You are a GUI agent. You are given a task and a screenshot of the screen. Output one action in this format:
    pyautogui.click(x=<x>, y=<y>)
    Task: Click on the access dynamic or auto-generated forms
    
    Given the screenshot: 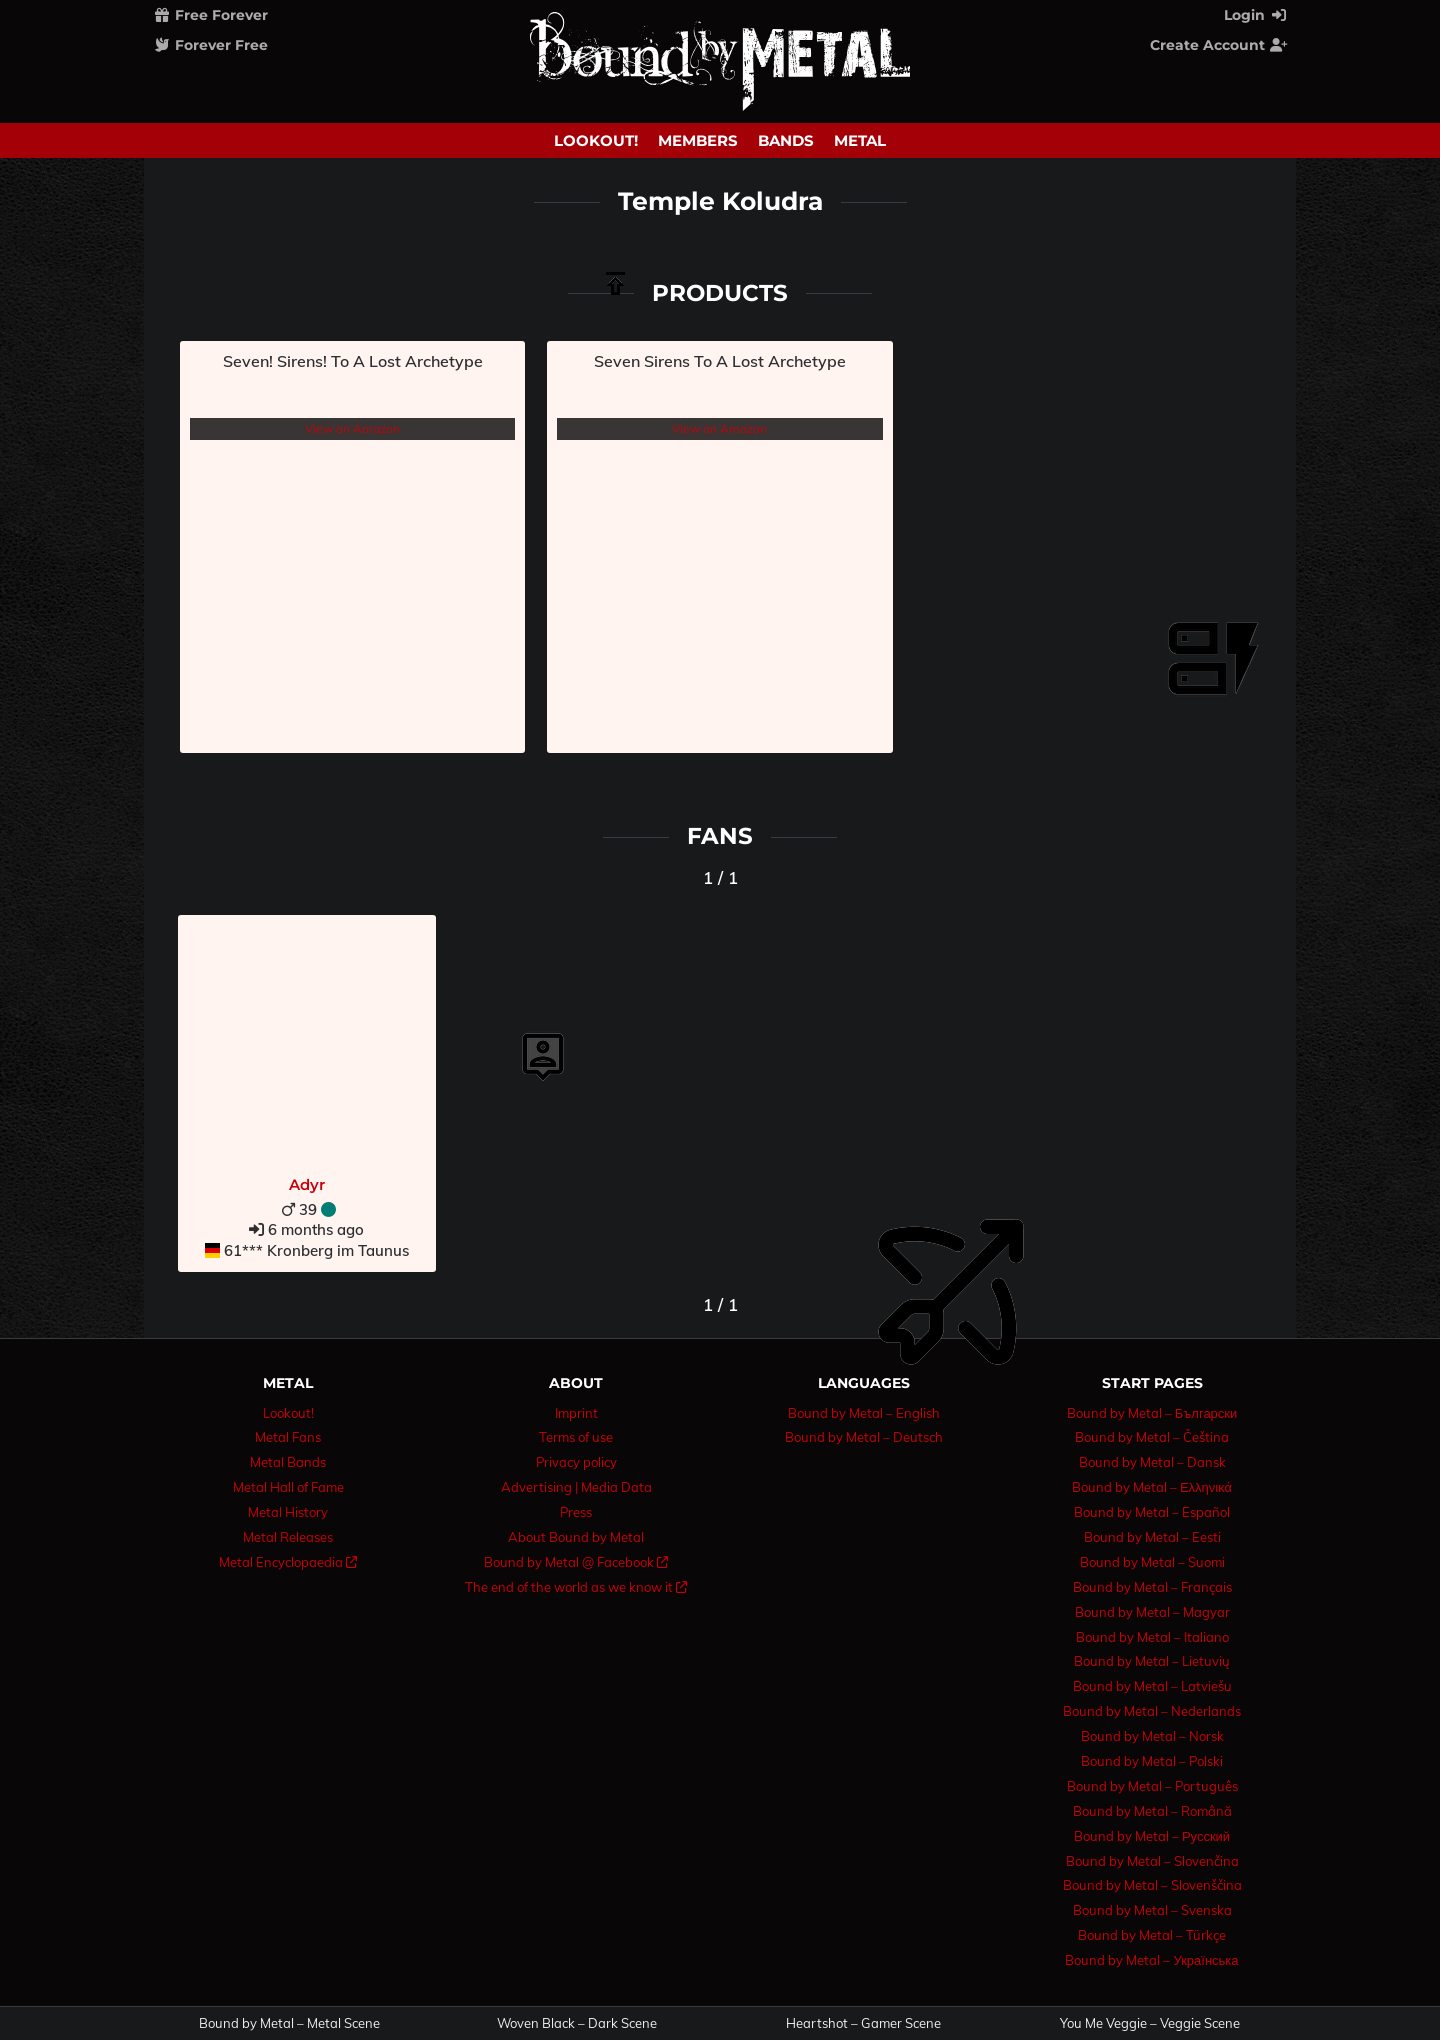 What is the action you would take?
    pyautogui.click(x=1213, y=658)
    